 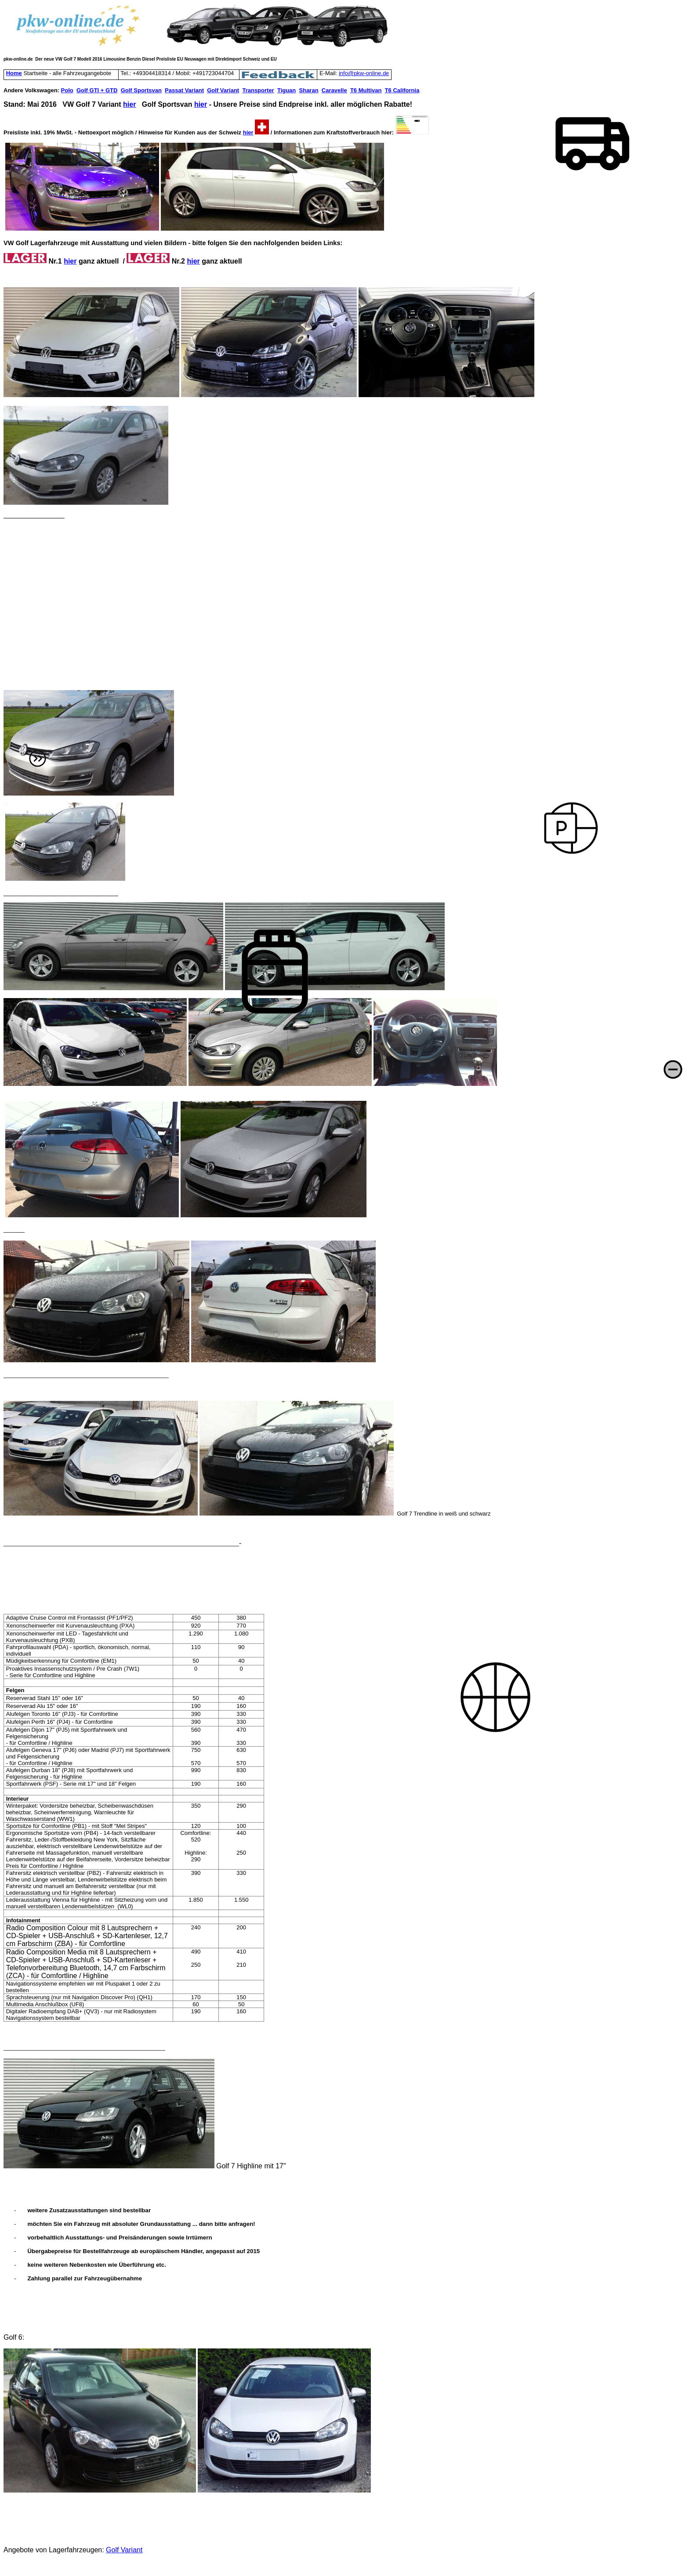 I want to click on skip forward or advance to next item, so click(x=37, y=758).